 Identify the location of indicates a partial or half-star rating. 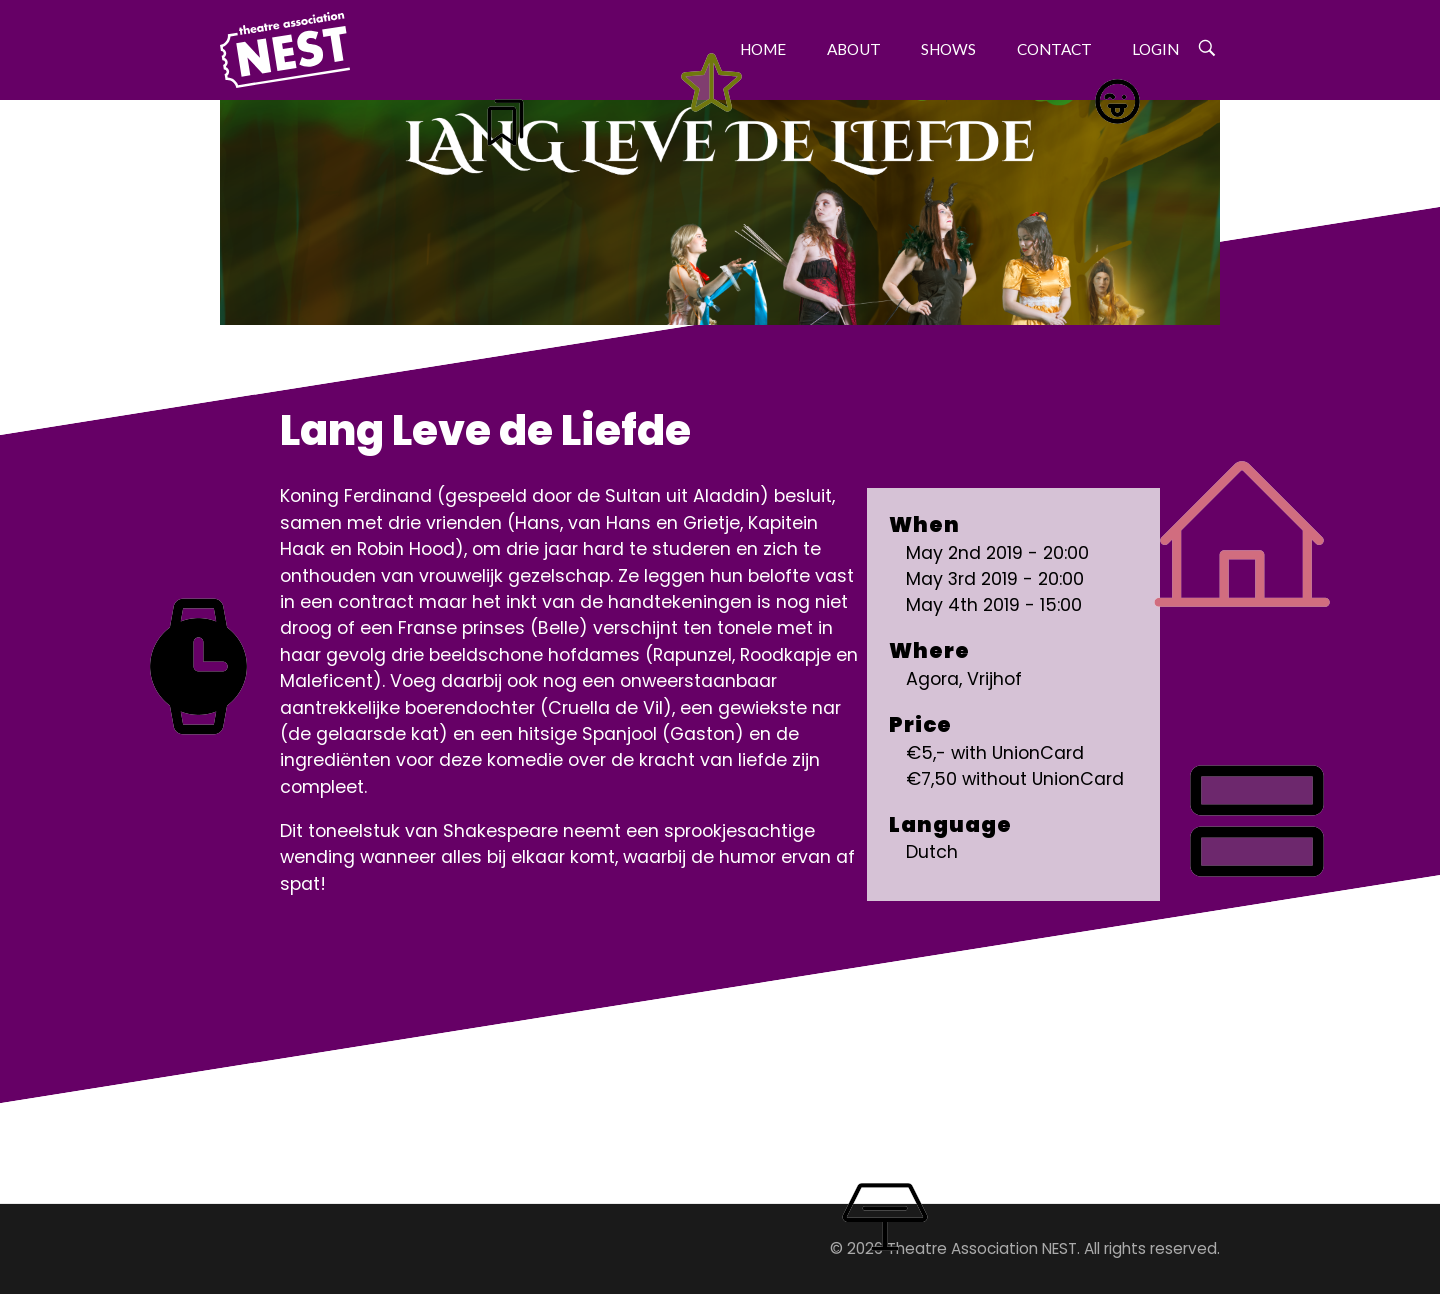
(711, 83).